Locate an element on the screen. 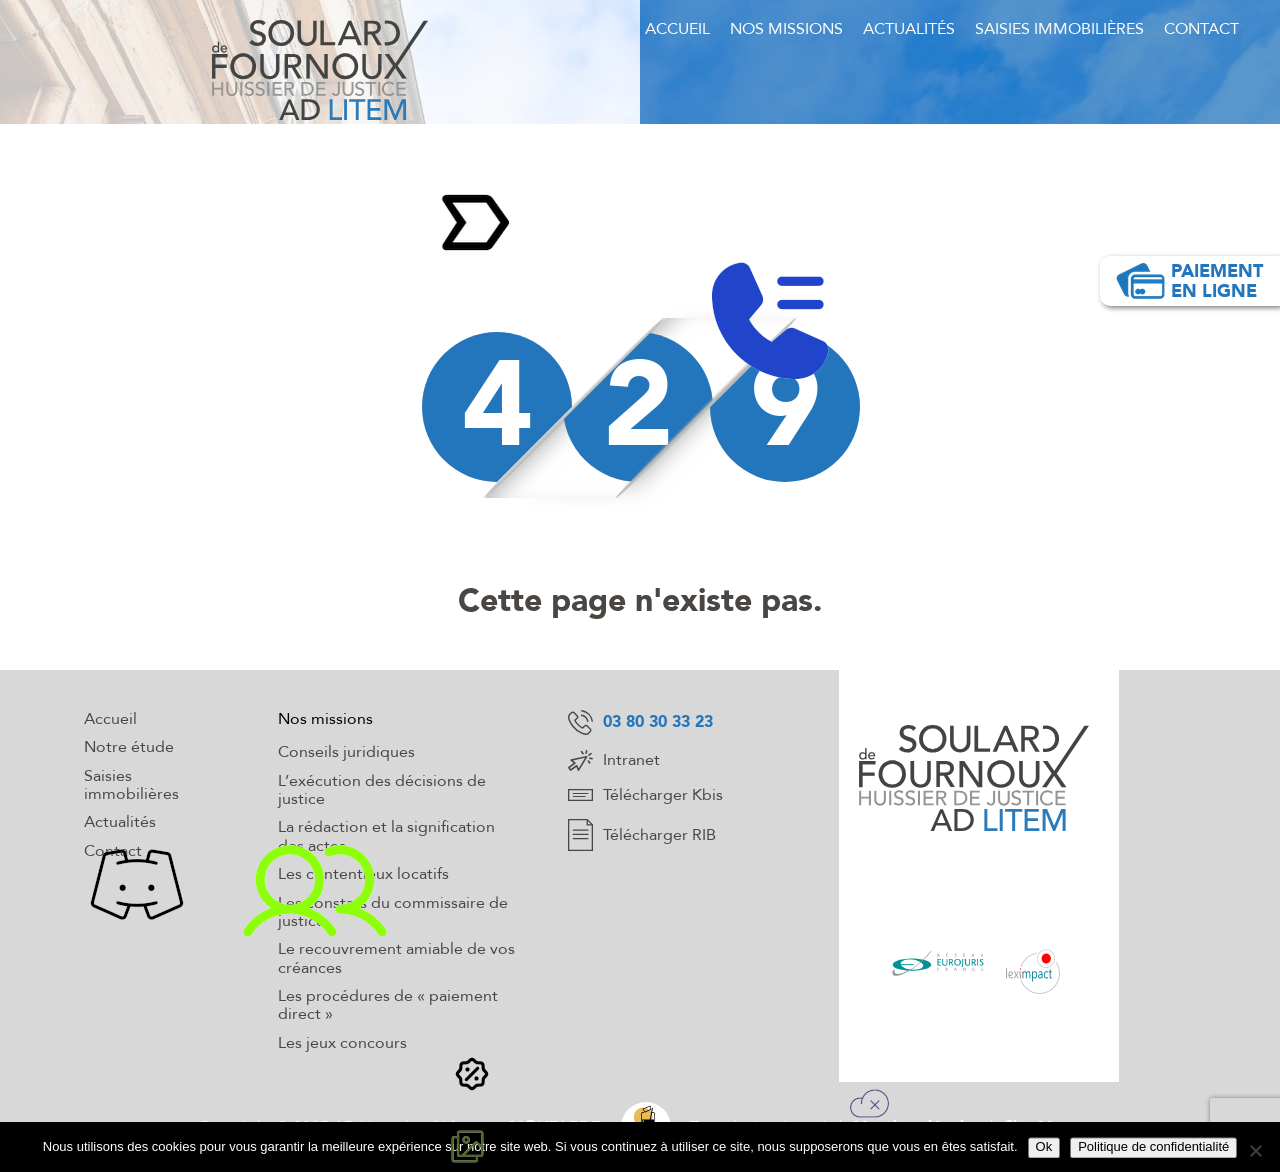 This screenshot has width=1280, height=1172. open Discord is located at coordinates (137, 883).